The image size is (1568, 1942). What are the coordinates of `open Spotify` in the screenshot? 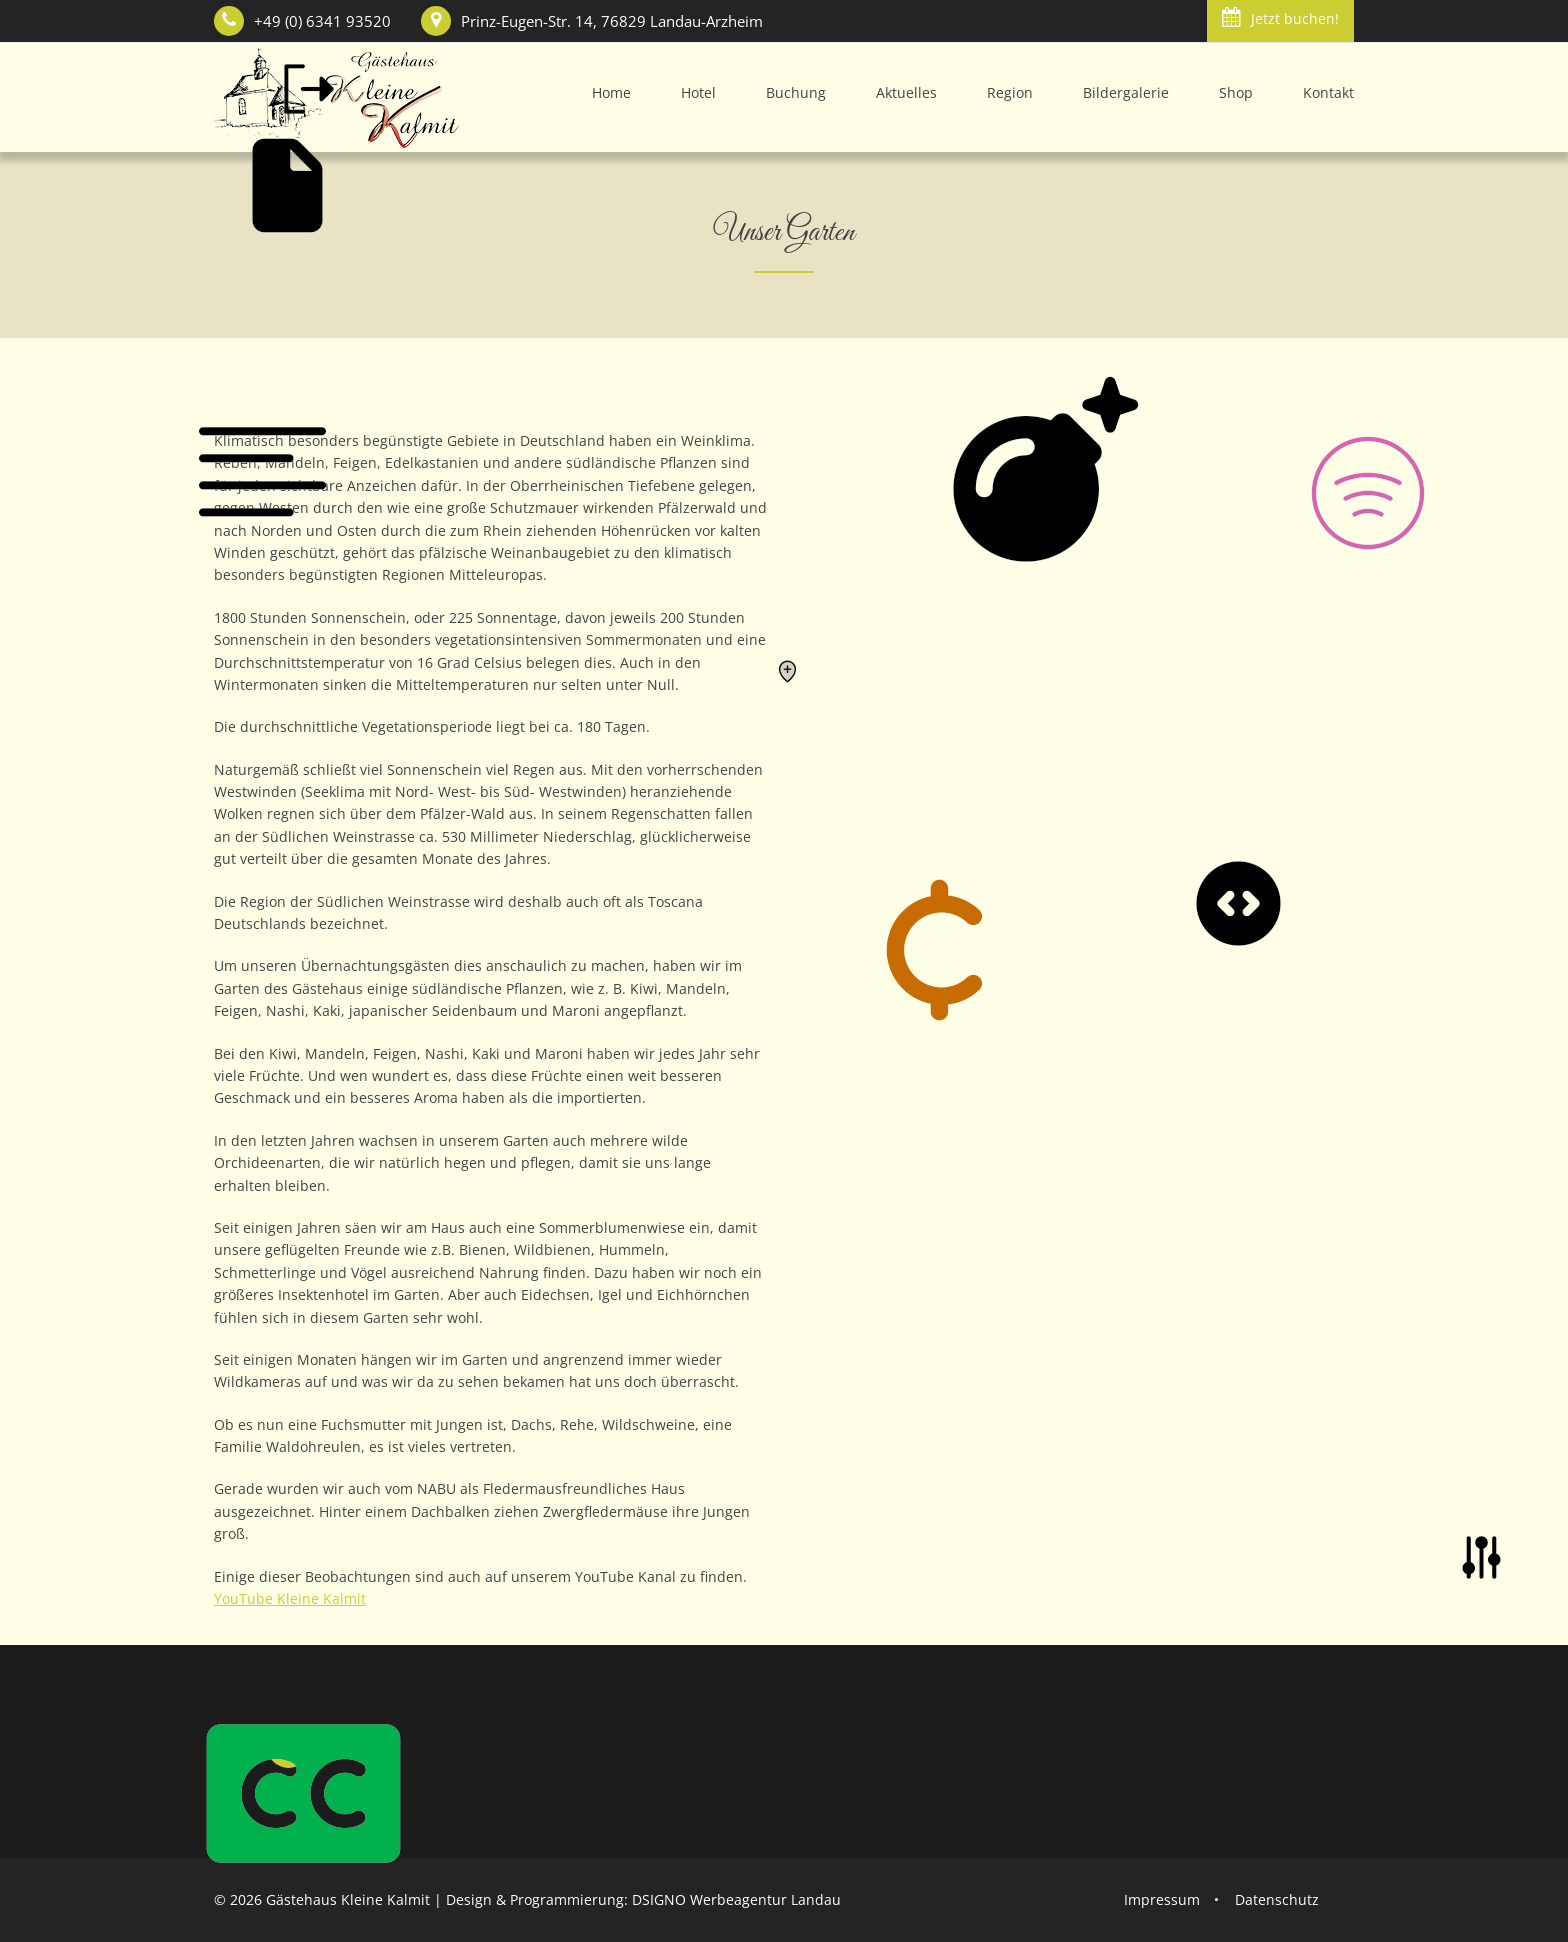 It's located at (1368, 493).